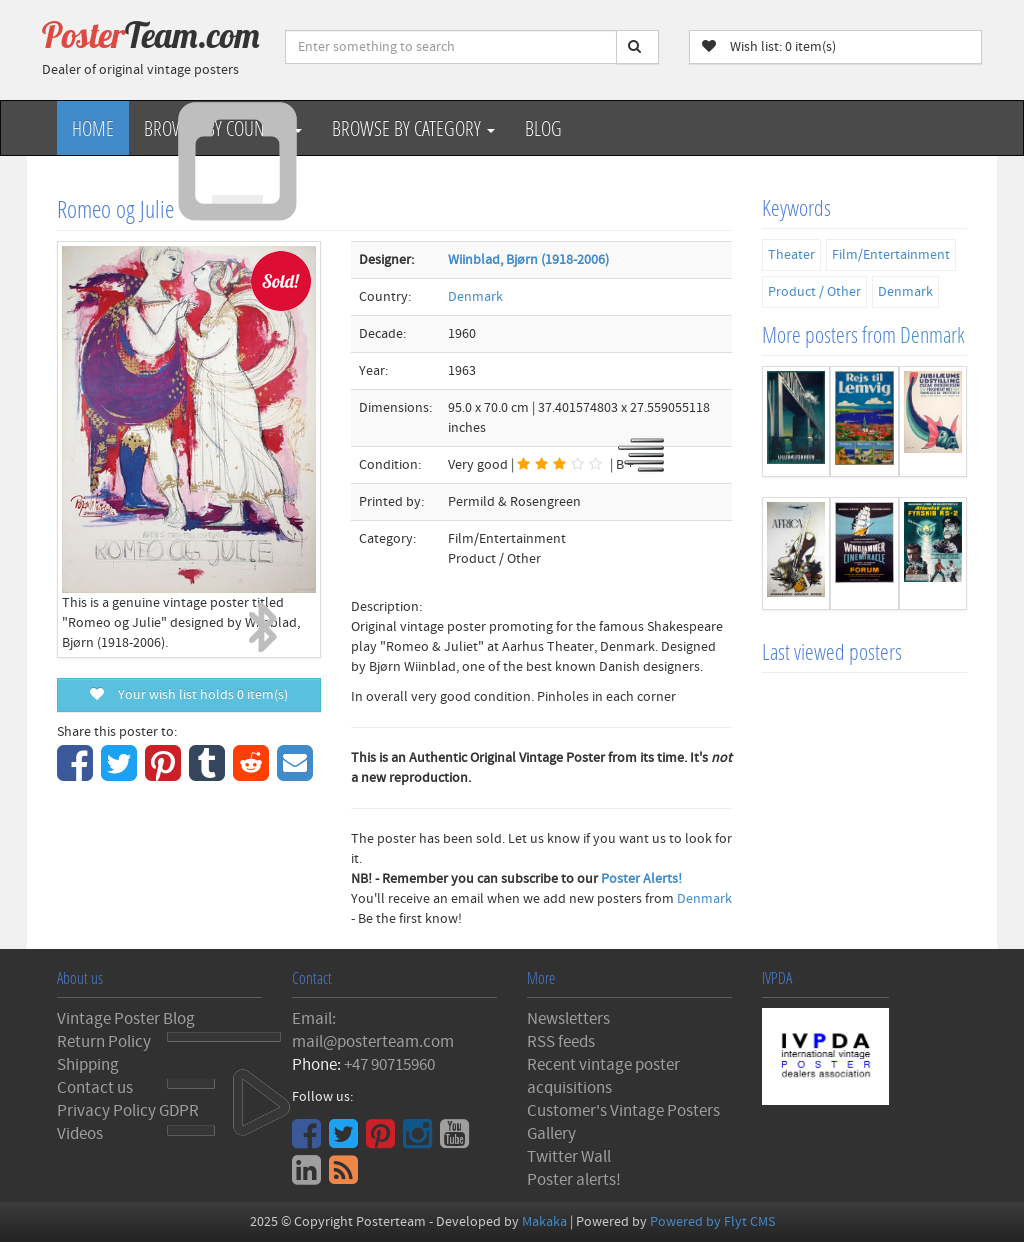  I want to click on view or manage the play queue, so click(224, 1079).